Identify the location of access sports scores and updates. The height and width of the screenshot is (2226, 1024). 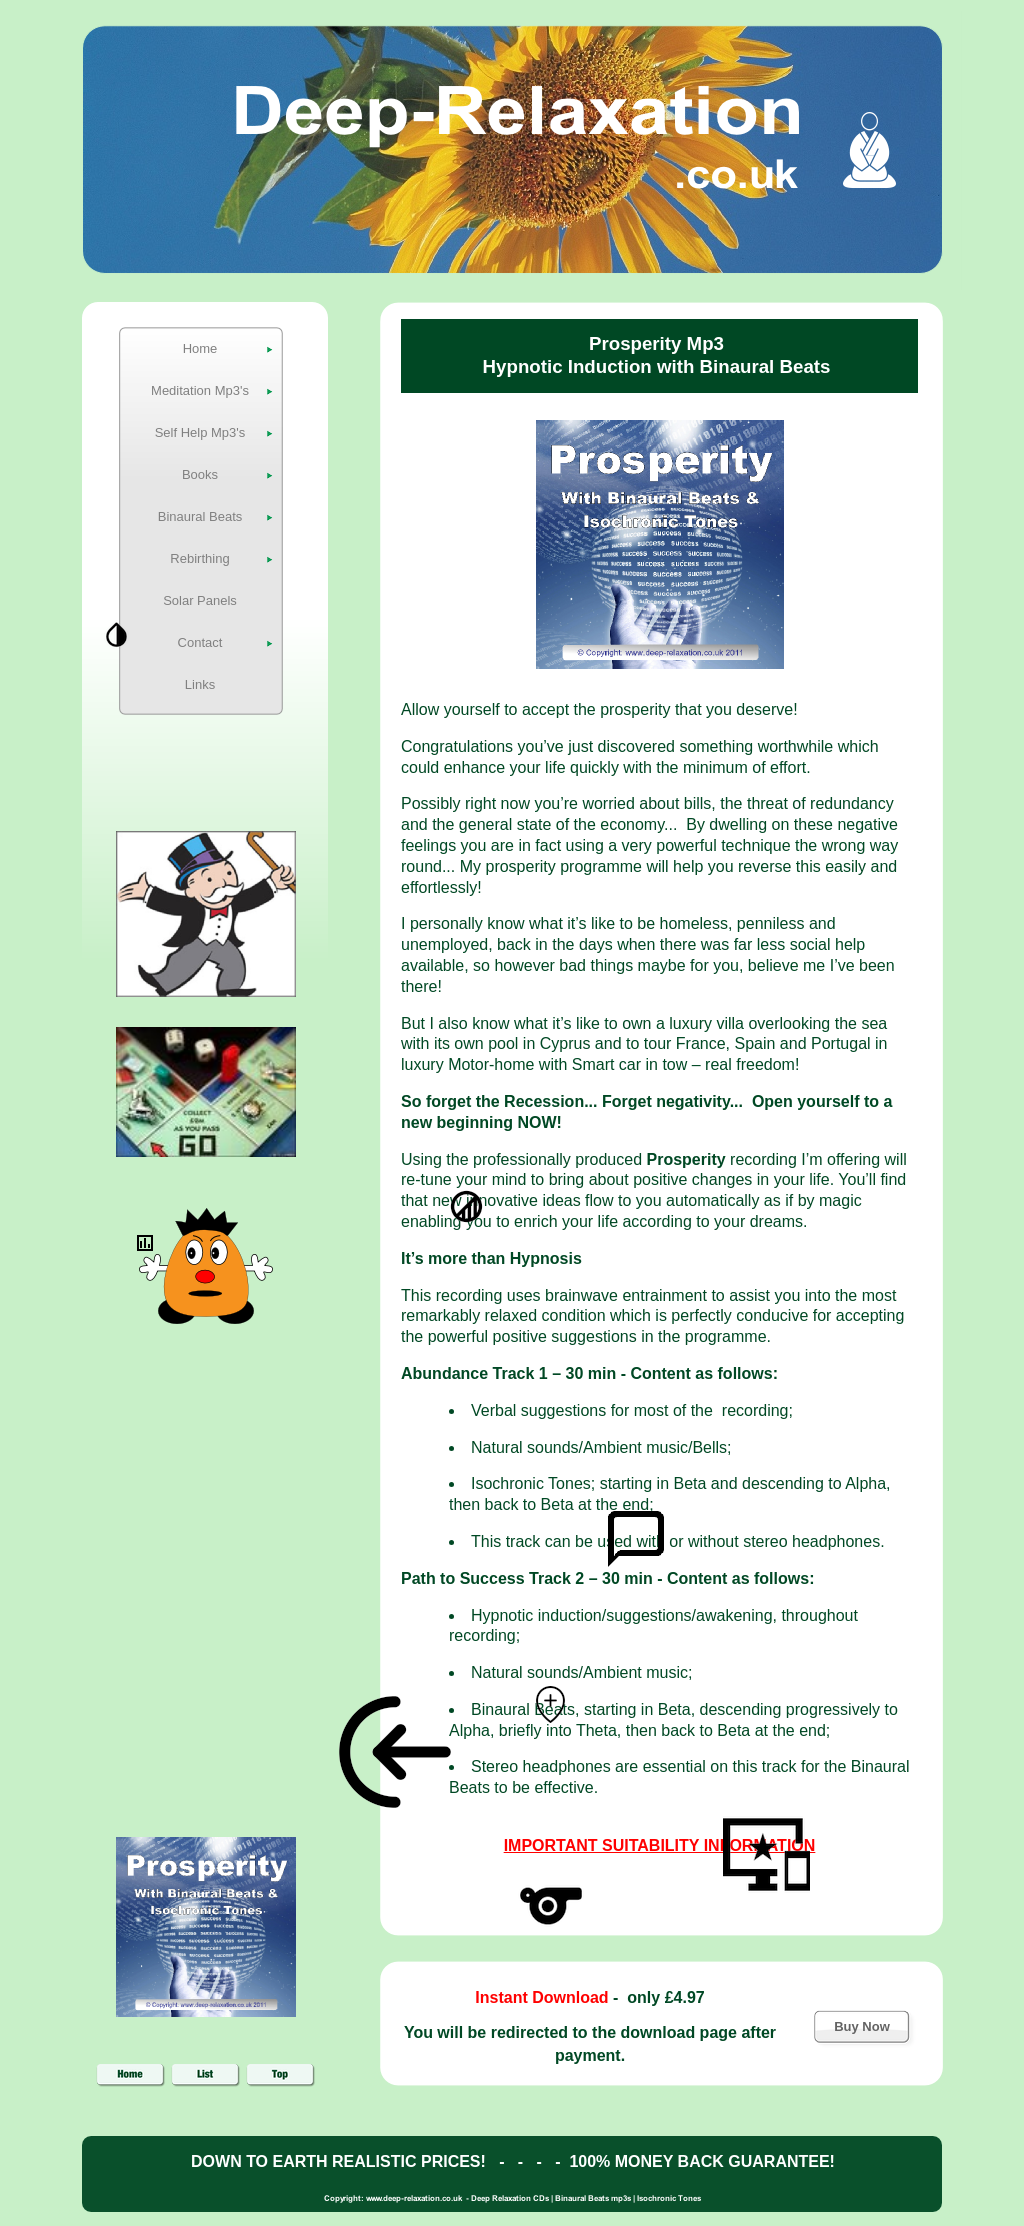
(551, 1906).